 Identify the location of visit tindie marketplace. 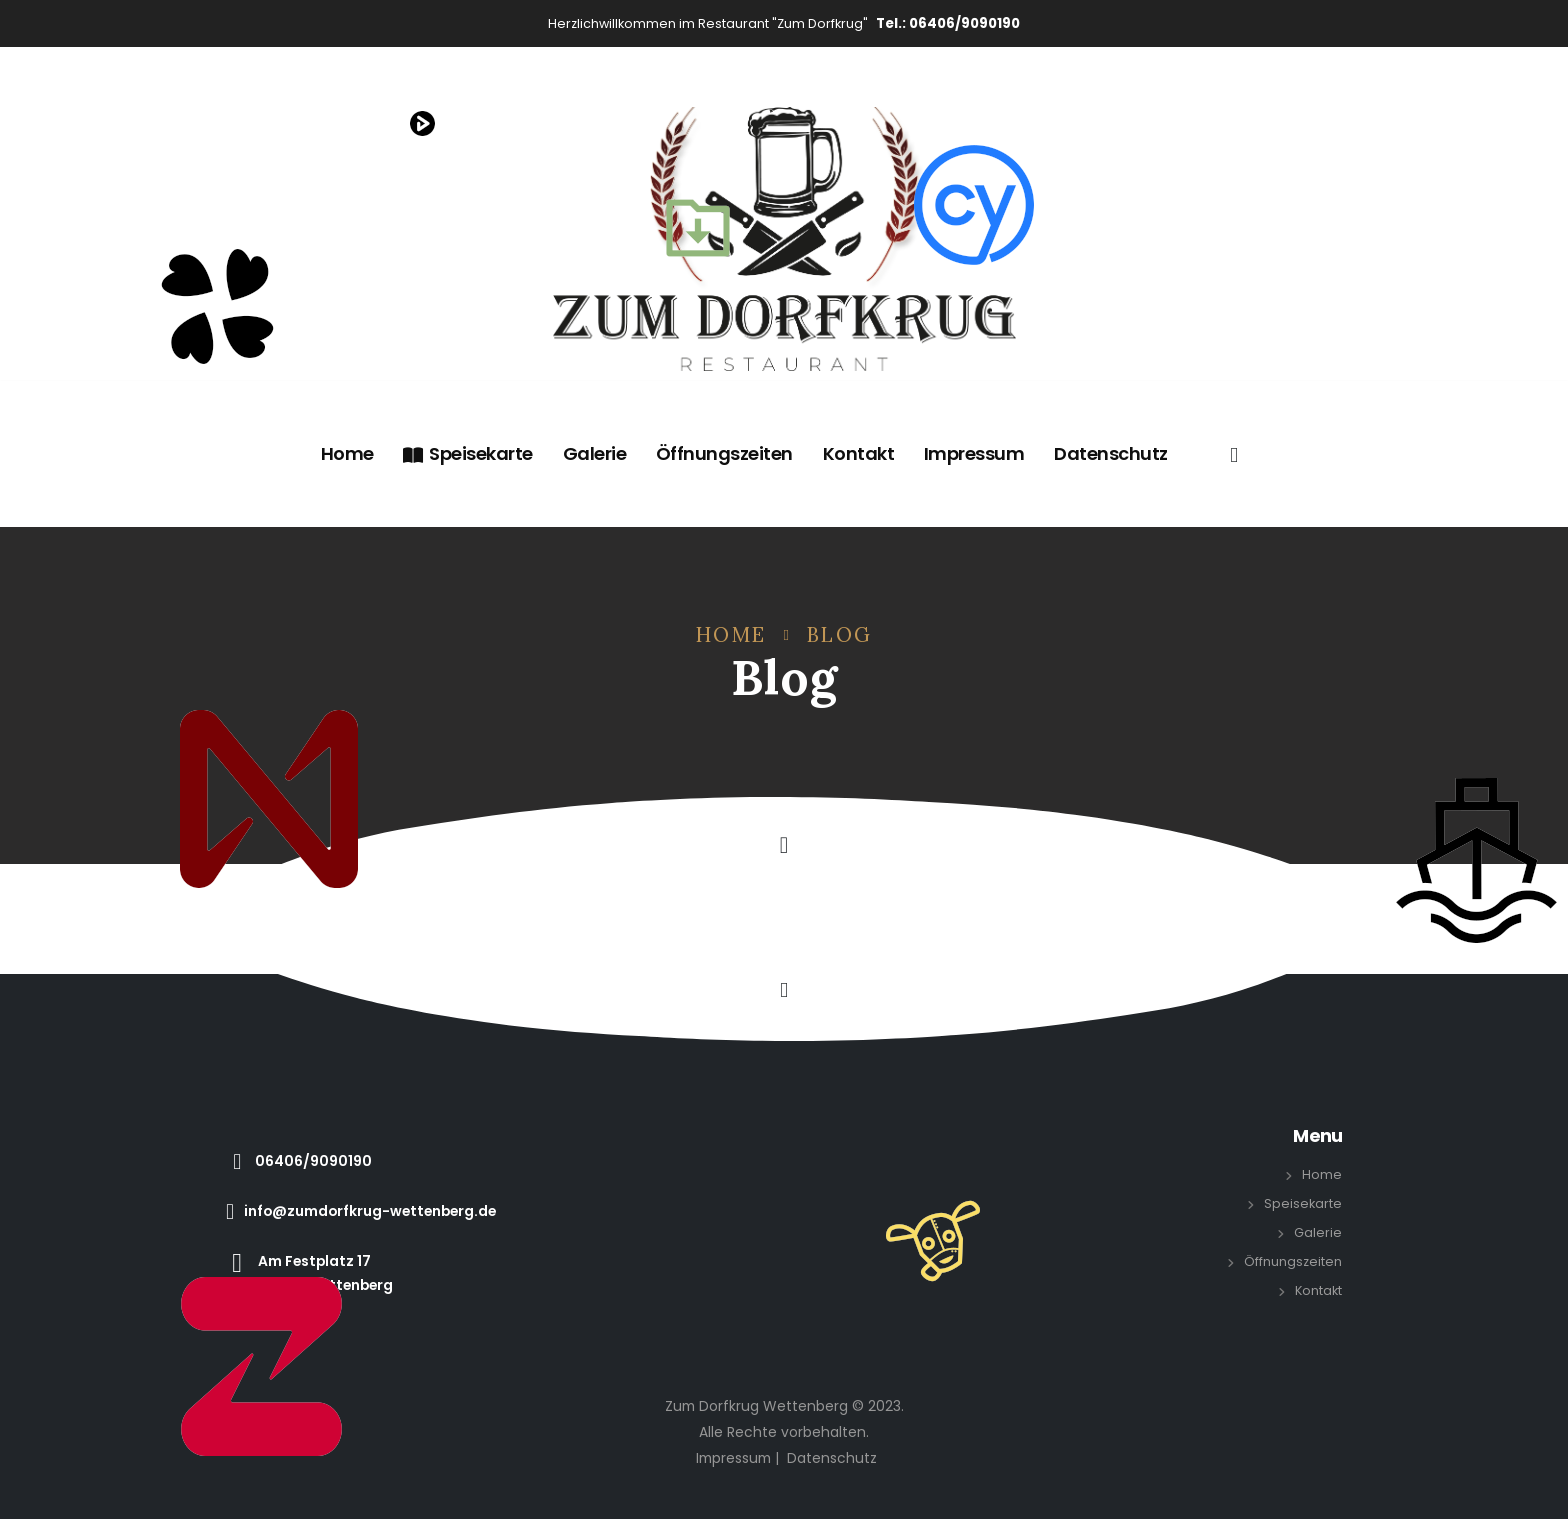
(933, 1241).